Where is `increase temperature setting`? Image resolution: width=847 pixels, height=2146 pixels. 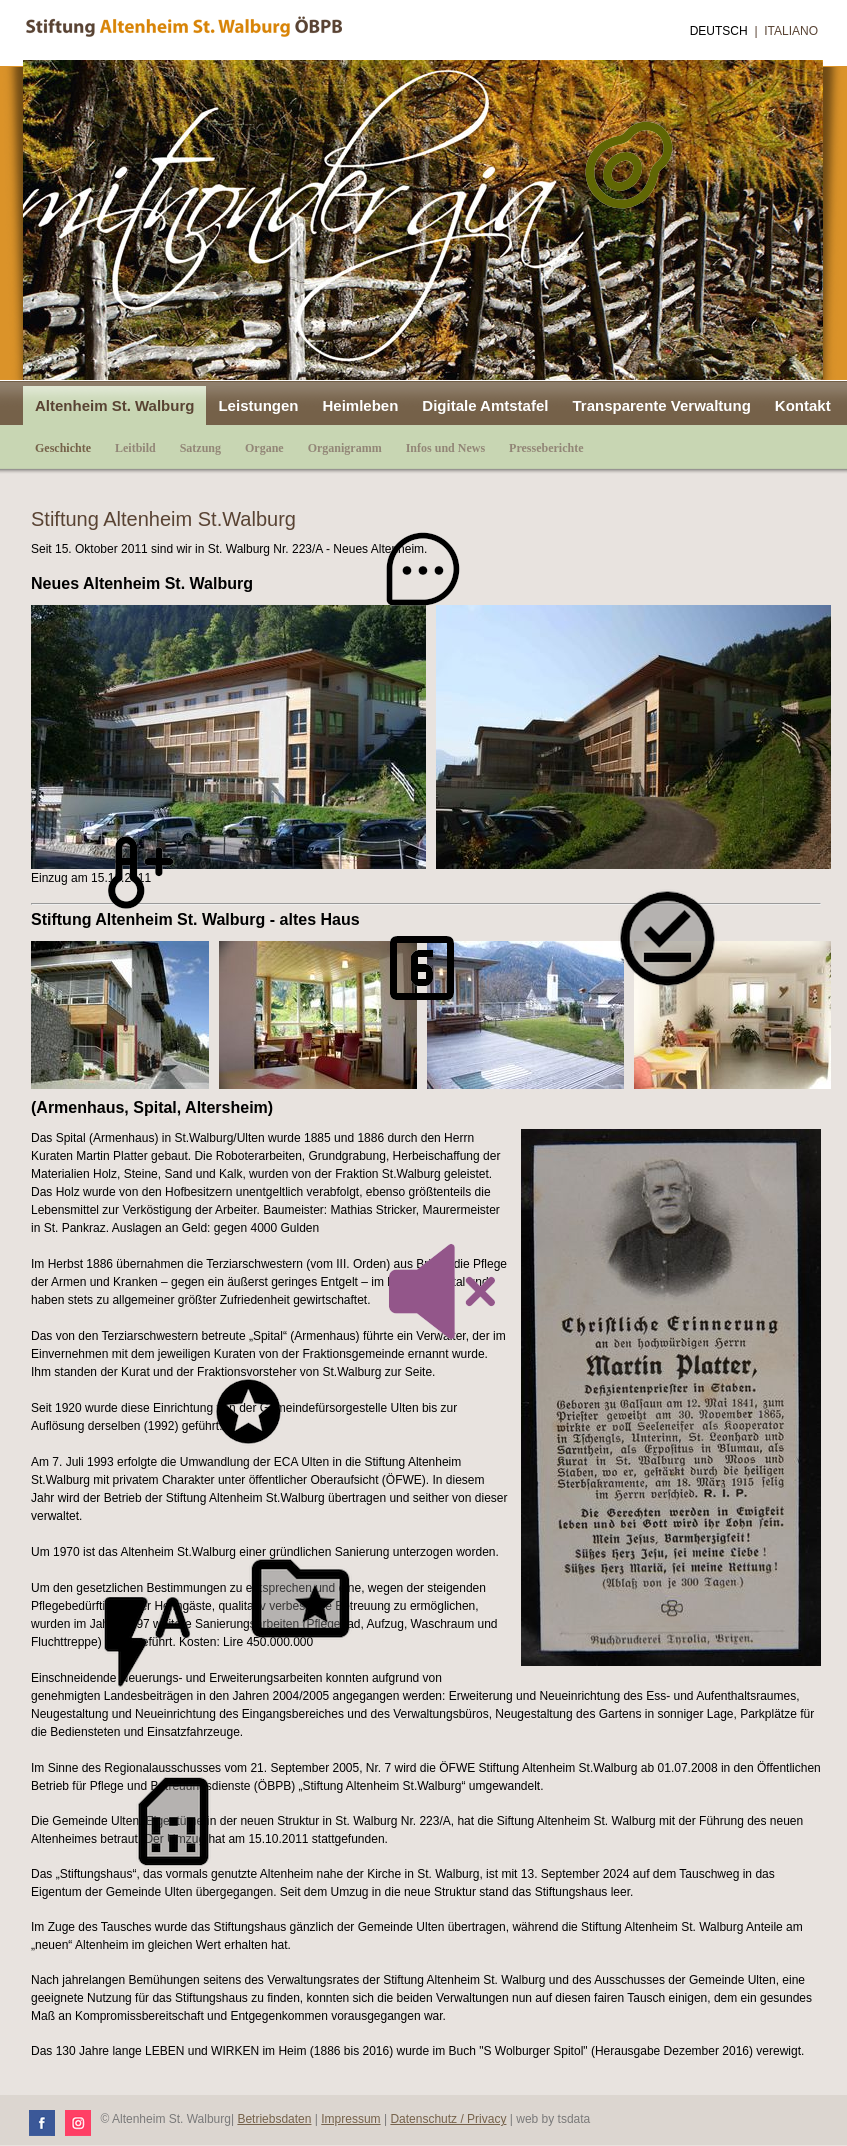 increase temperature setting is located at coordinates (133, 872).